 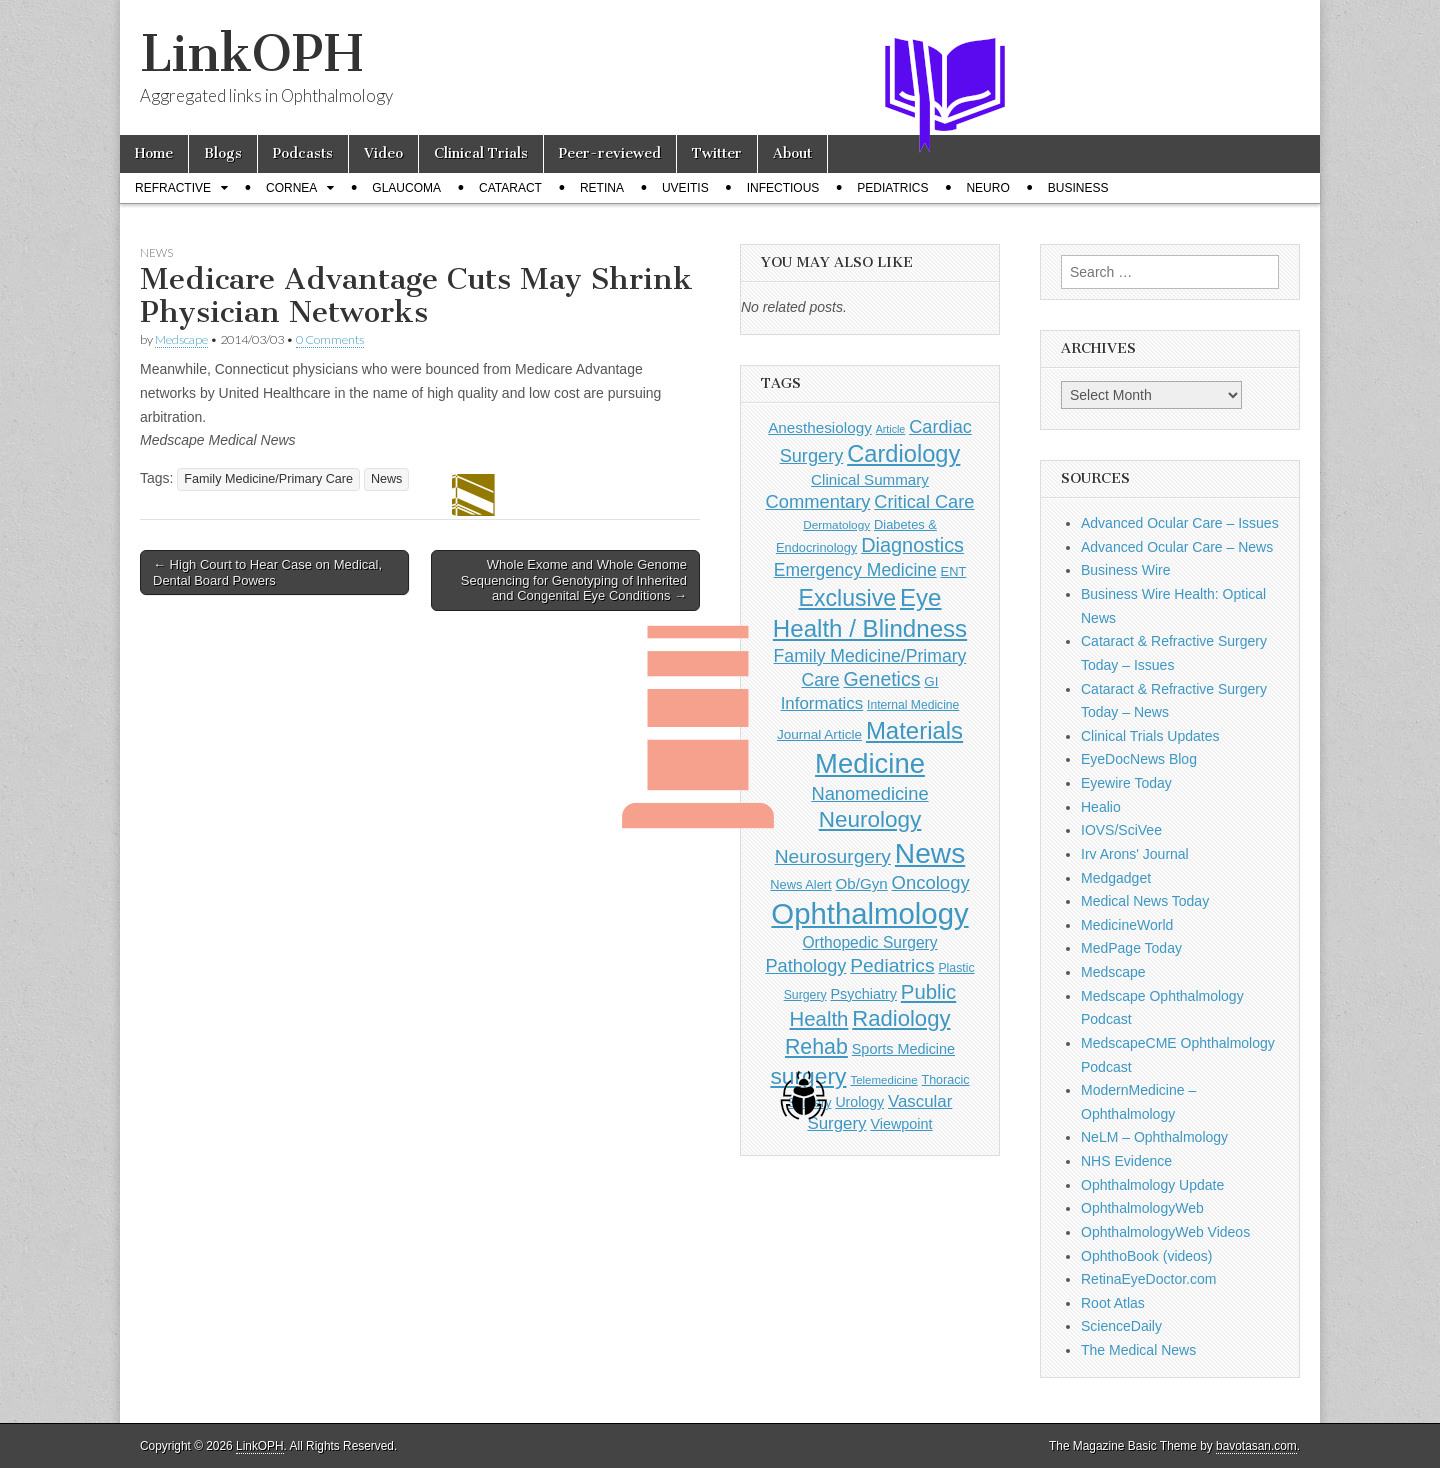 I want to click on collect a rare treasure or artifact, so click(x=803, y=1095).